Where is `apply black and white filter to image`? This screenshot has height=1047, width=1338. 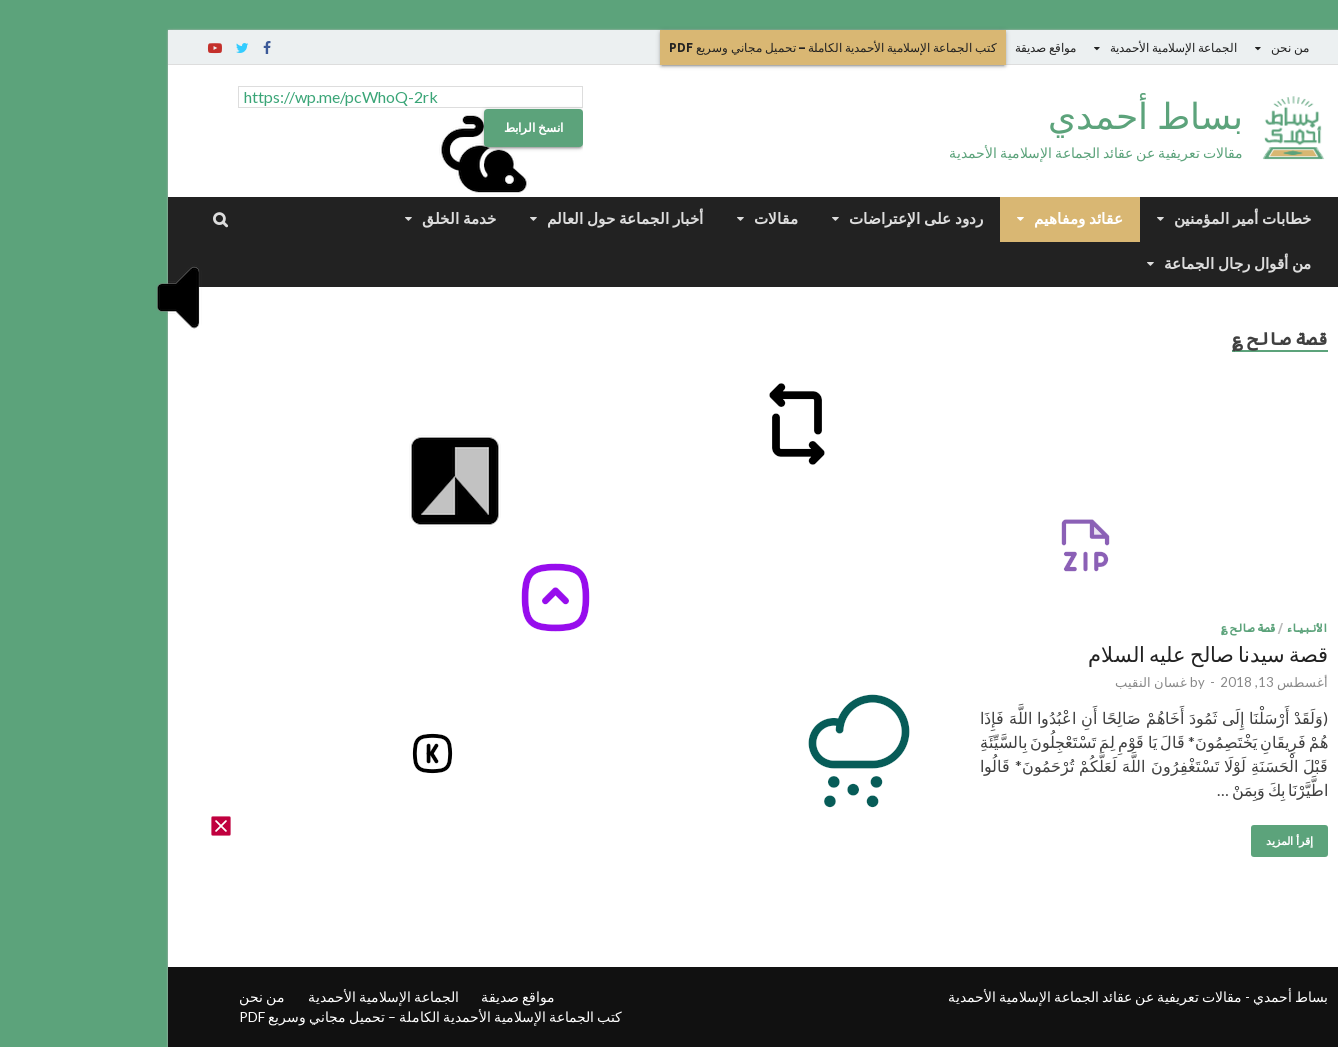 apply black and white filter to image is located at coordinates (455, 481).